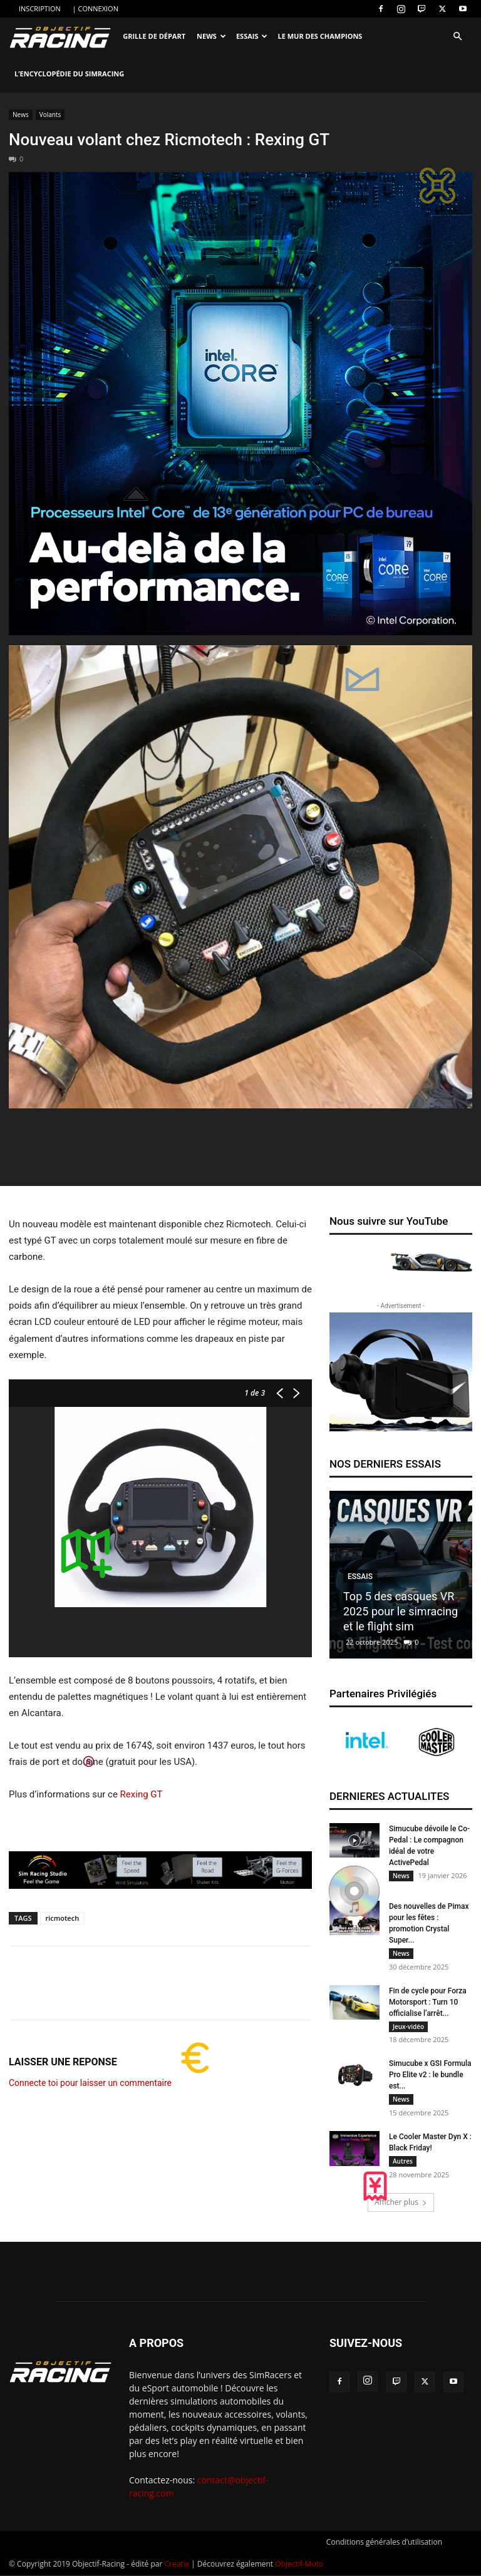 The height and width of the screenshot is (2576, 481). Describe the element at coordinates (437, 185) in the screenshot. I see `access drone controls` at that location.